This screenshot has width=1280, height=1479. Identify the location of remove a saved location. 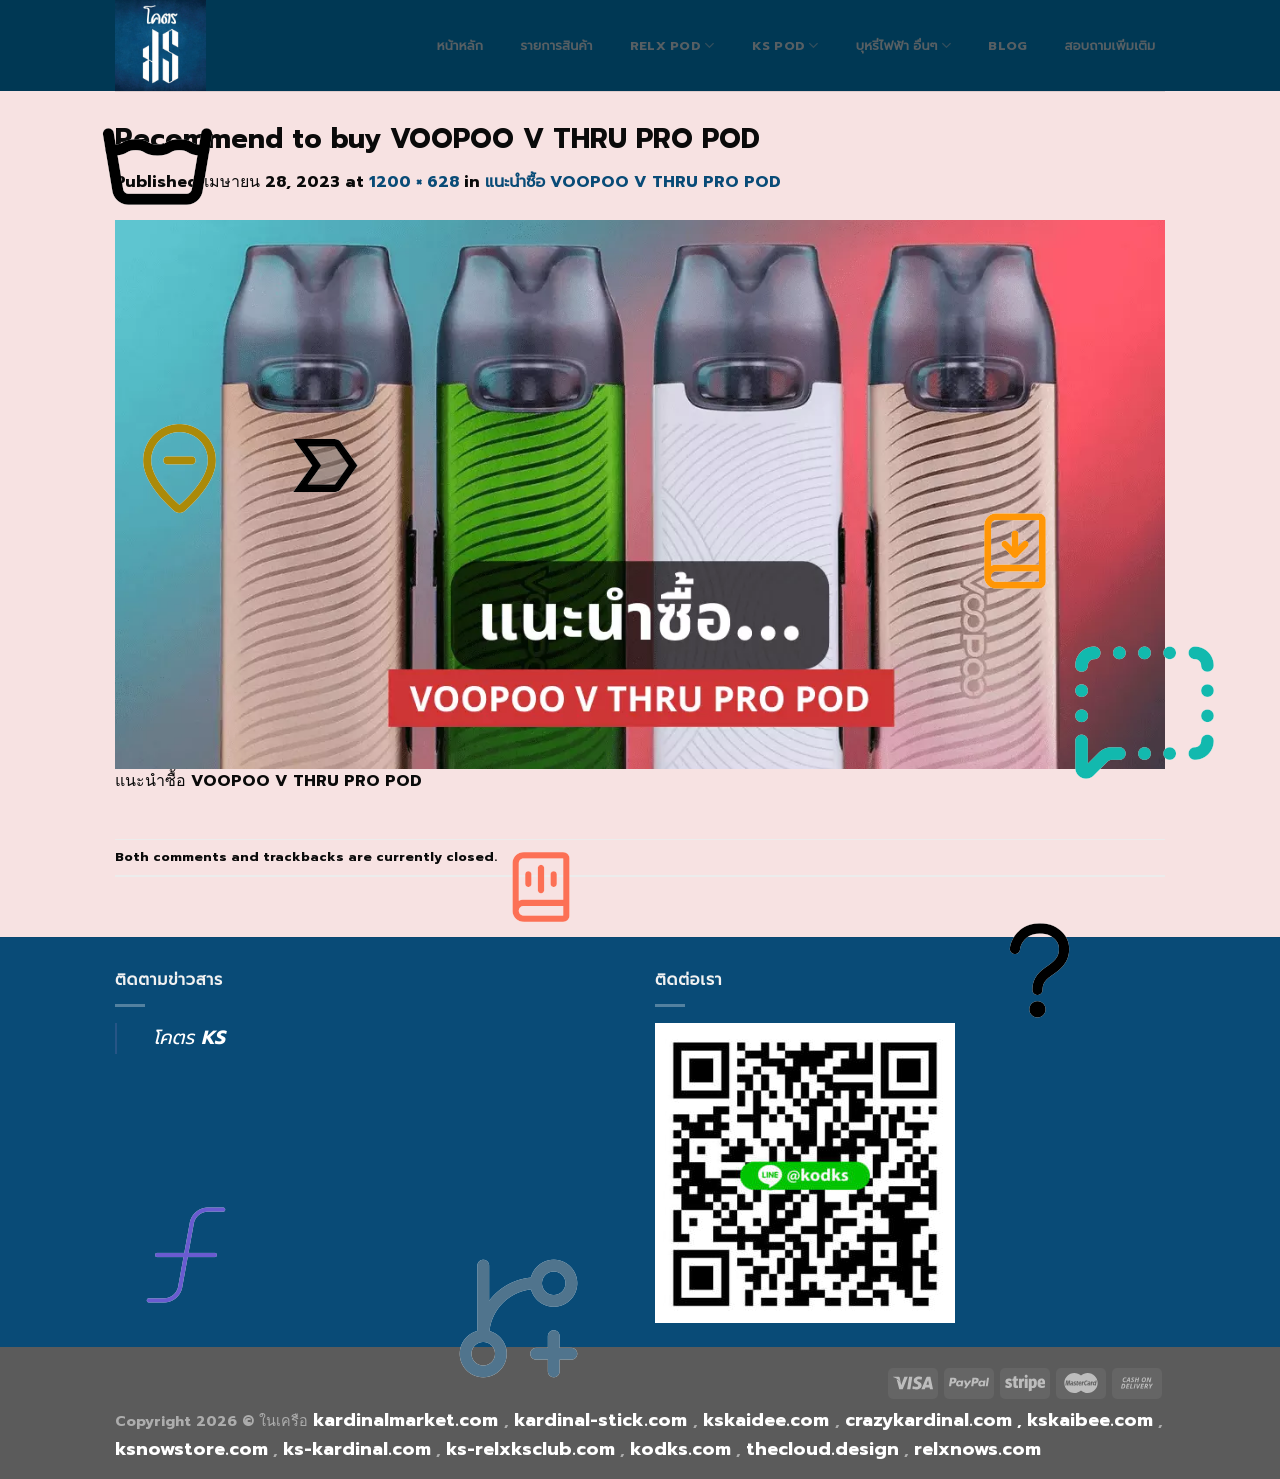
(179, 468).